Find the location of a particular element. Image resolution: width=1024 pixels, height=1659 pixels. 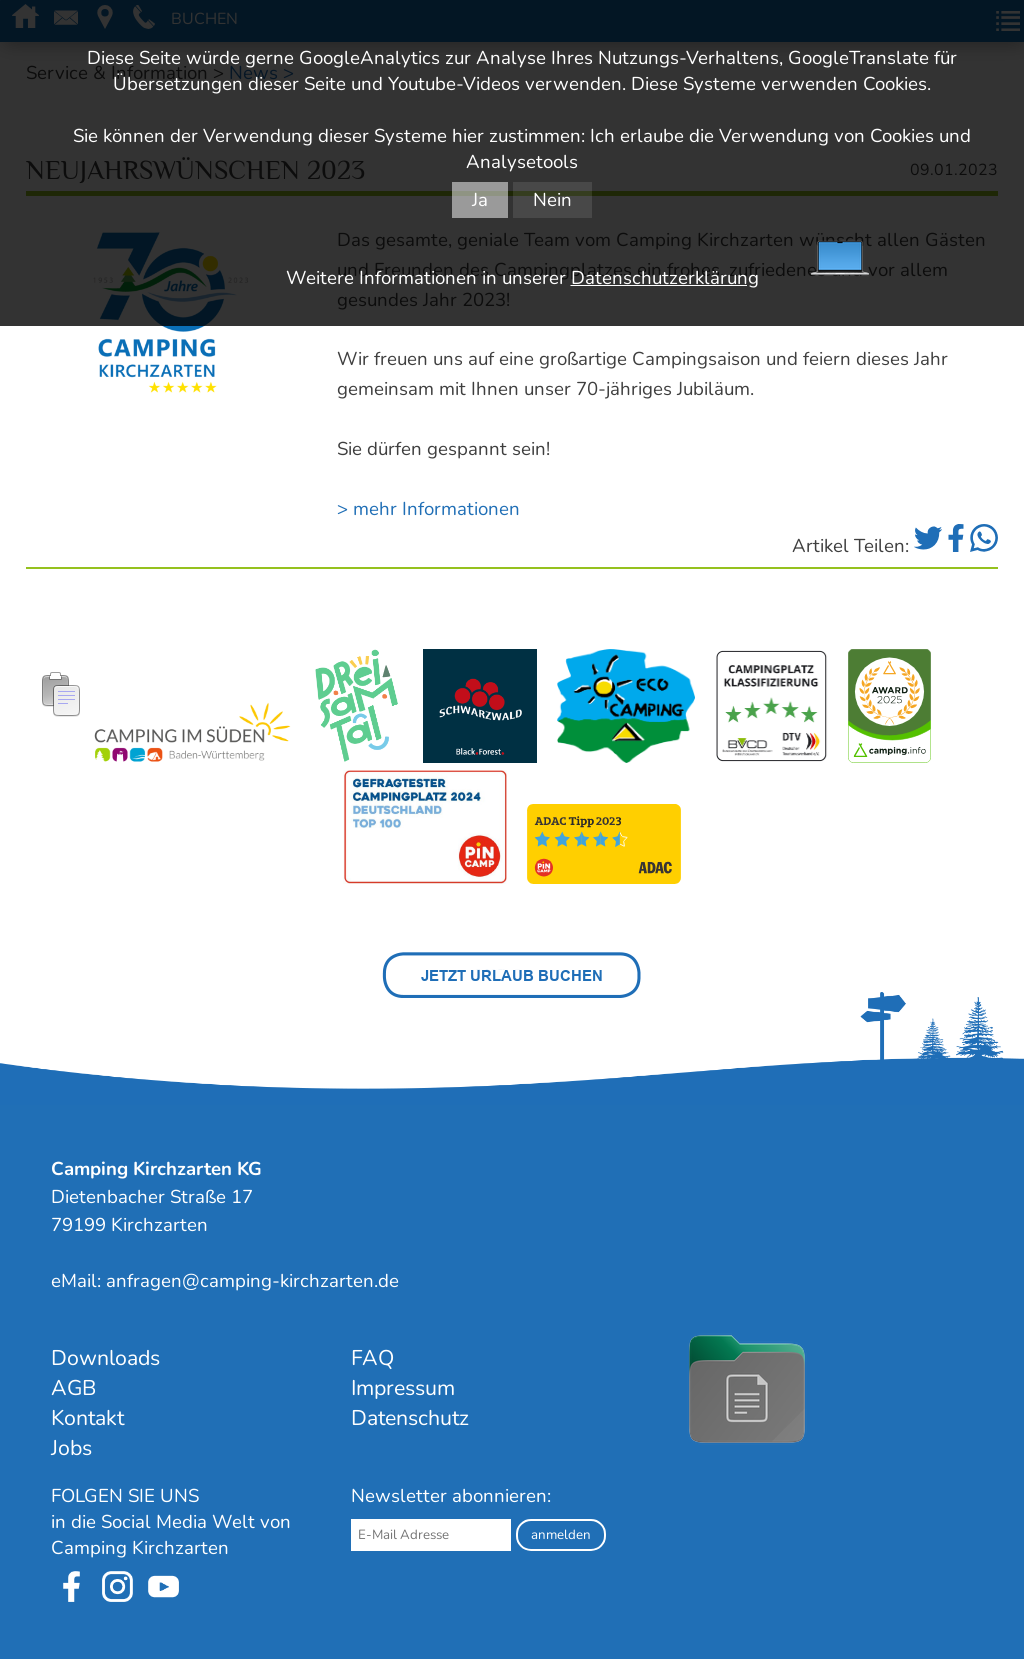

paste copied content from clipboard is located at coordinates (61, 694).